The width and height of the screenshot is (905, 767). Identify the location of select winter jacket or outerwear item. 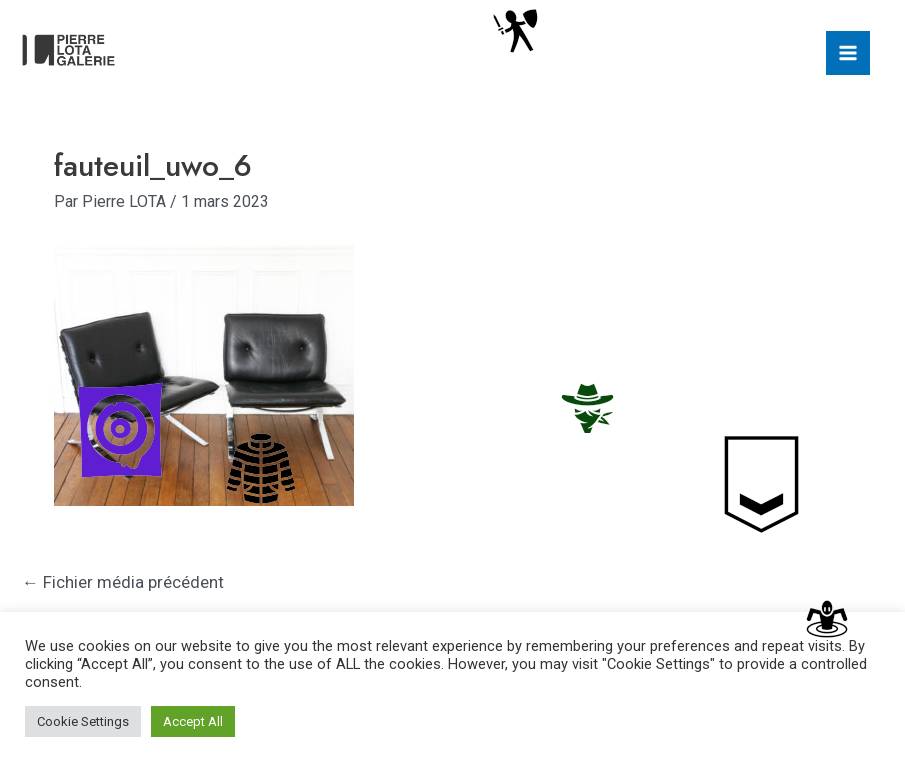
(261, 468).